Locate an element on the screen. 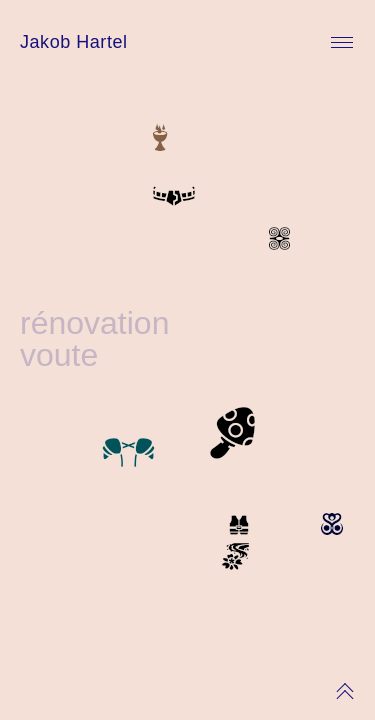 Image resolution: width=375 pixels, height=720 pixels. equip armor belt to character is located at coordinates (174, 196).